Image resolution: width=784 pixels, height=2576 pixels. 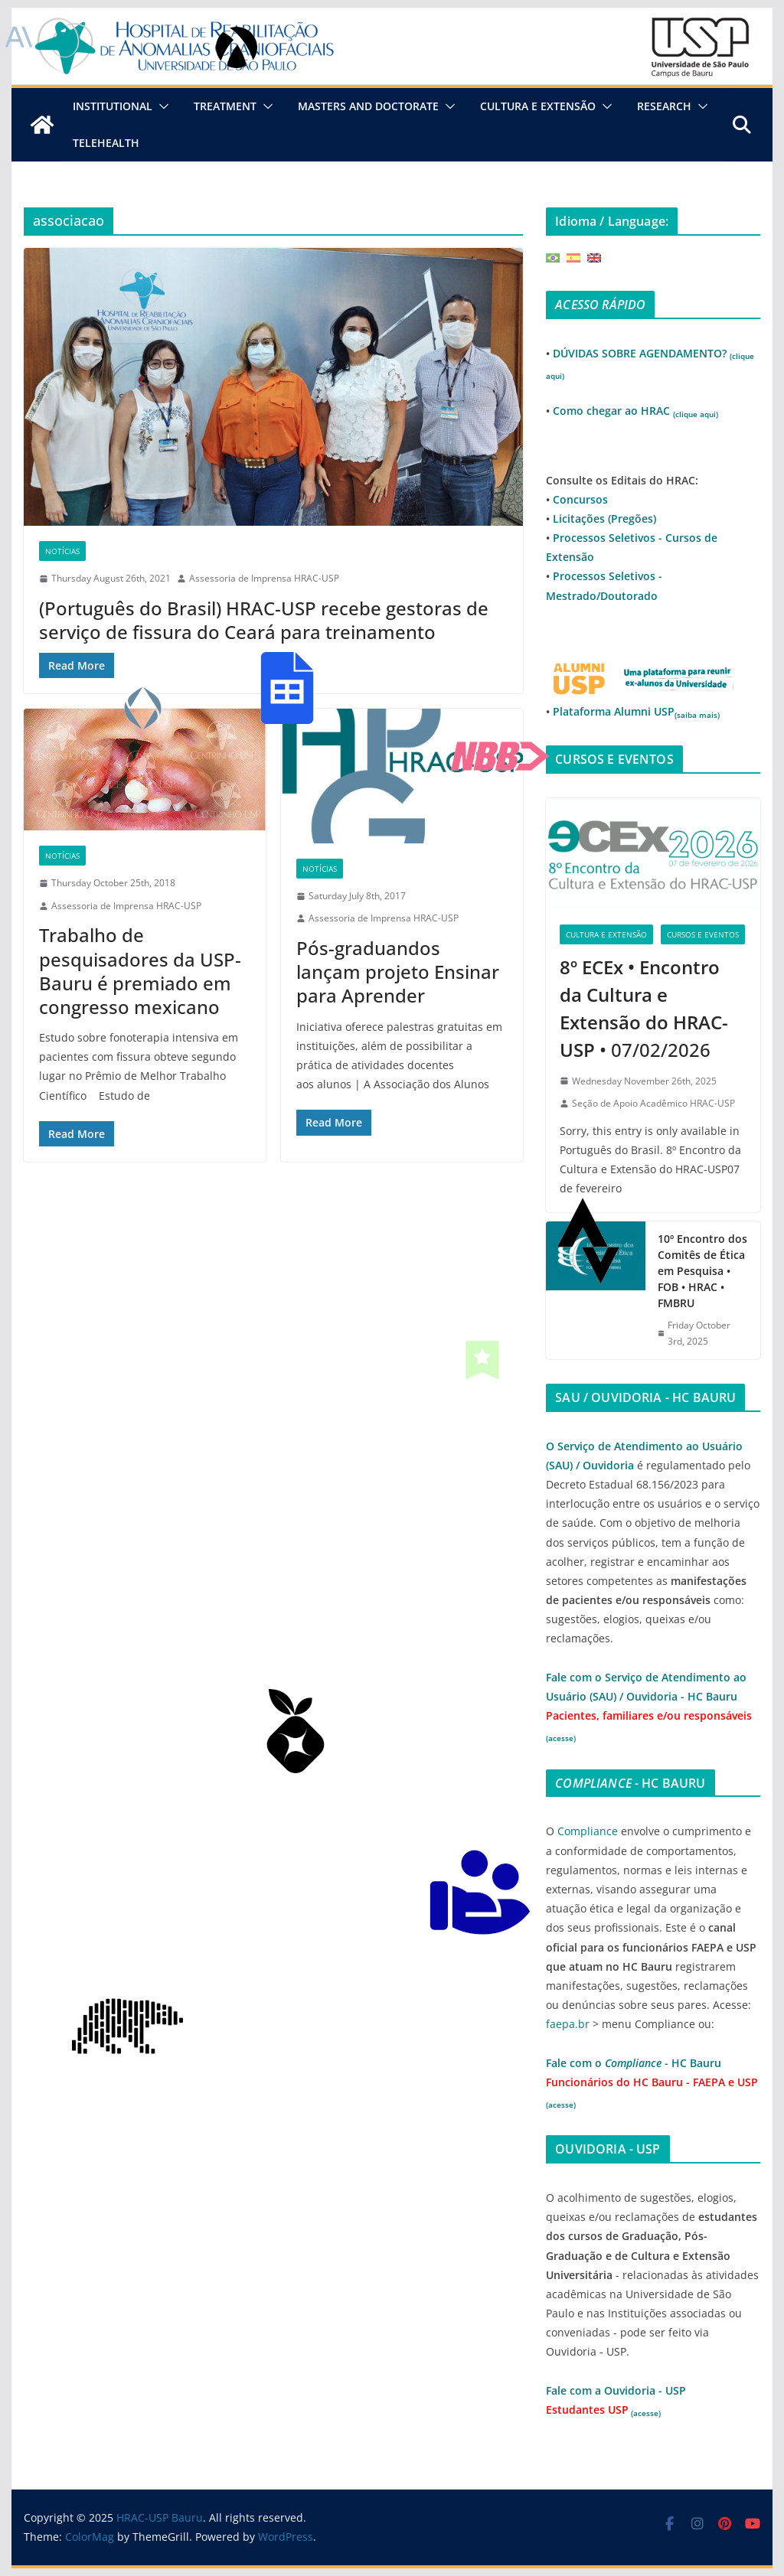 What do you see at coordinates (287, 688) in the screenshot?
I see `open Google Sheets` at bounding box center [287, 688].